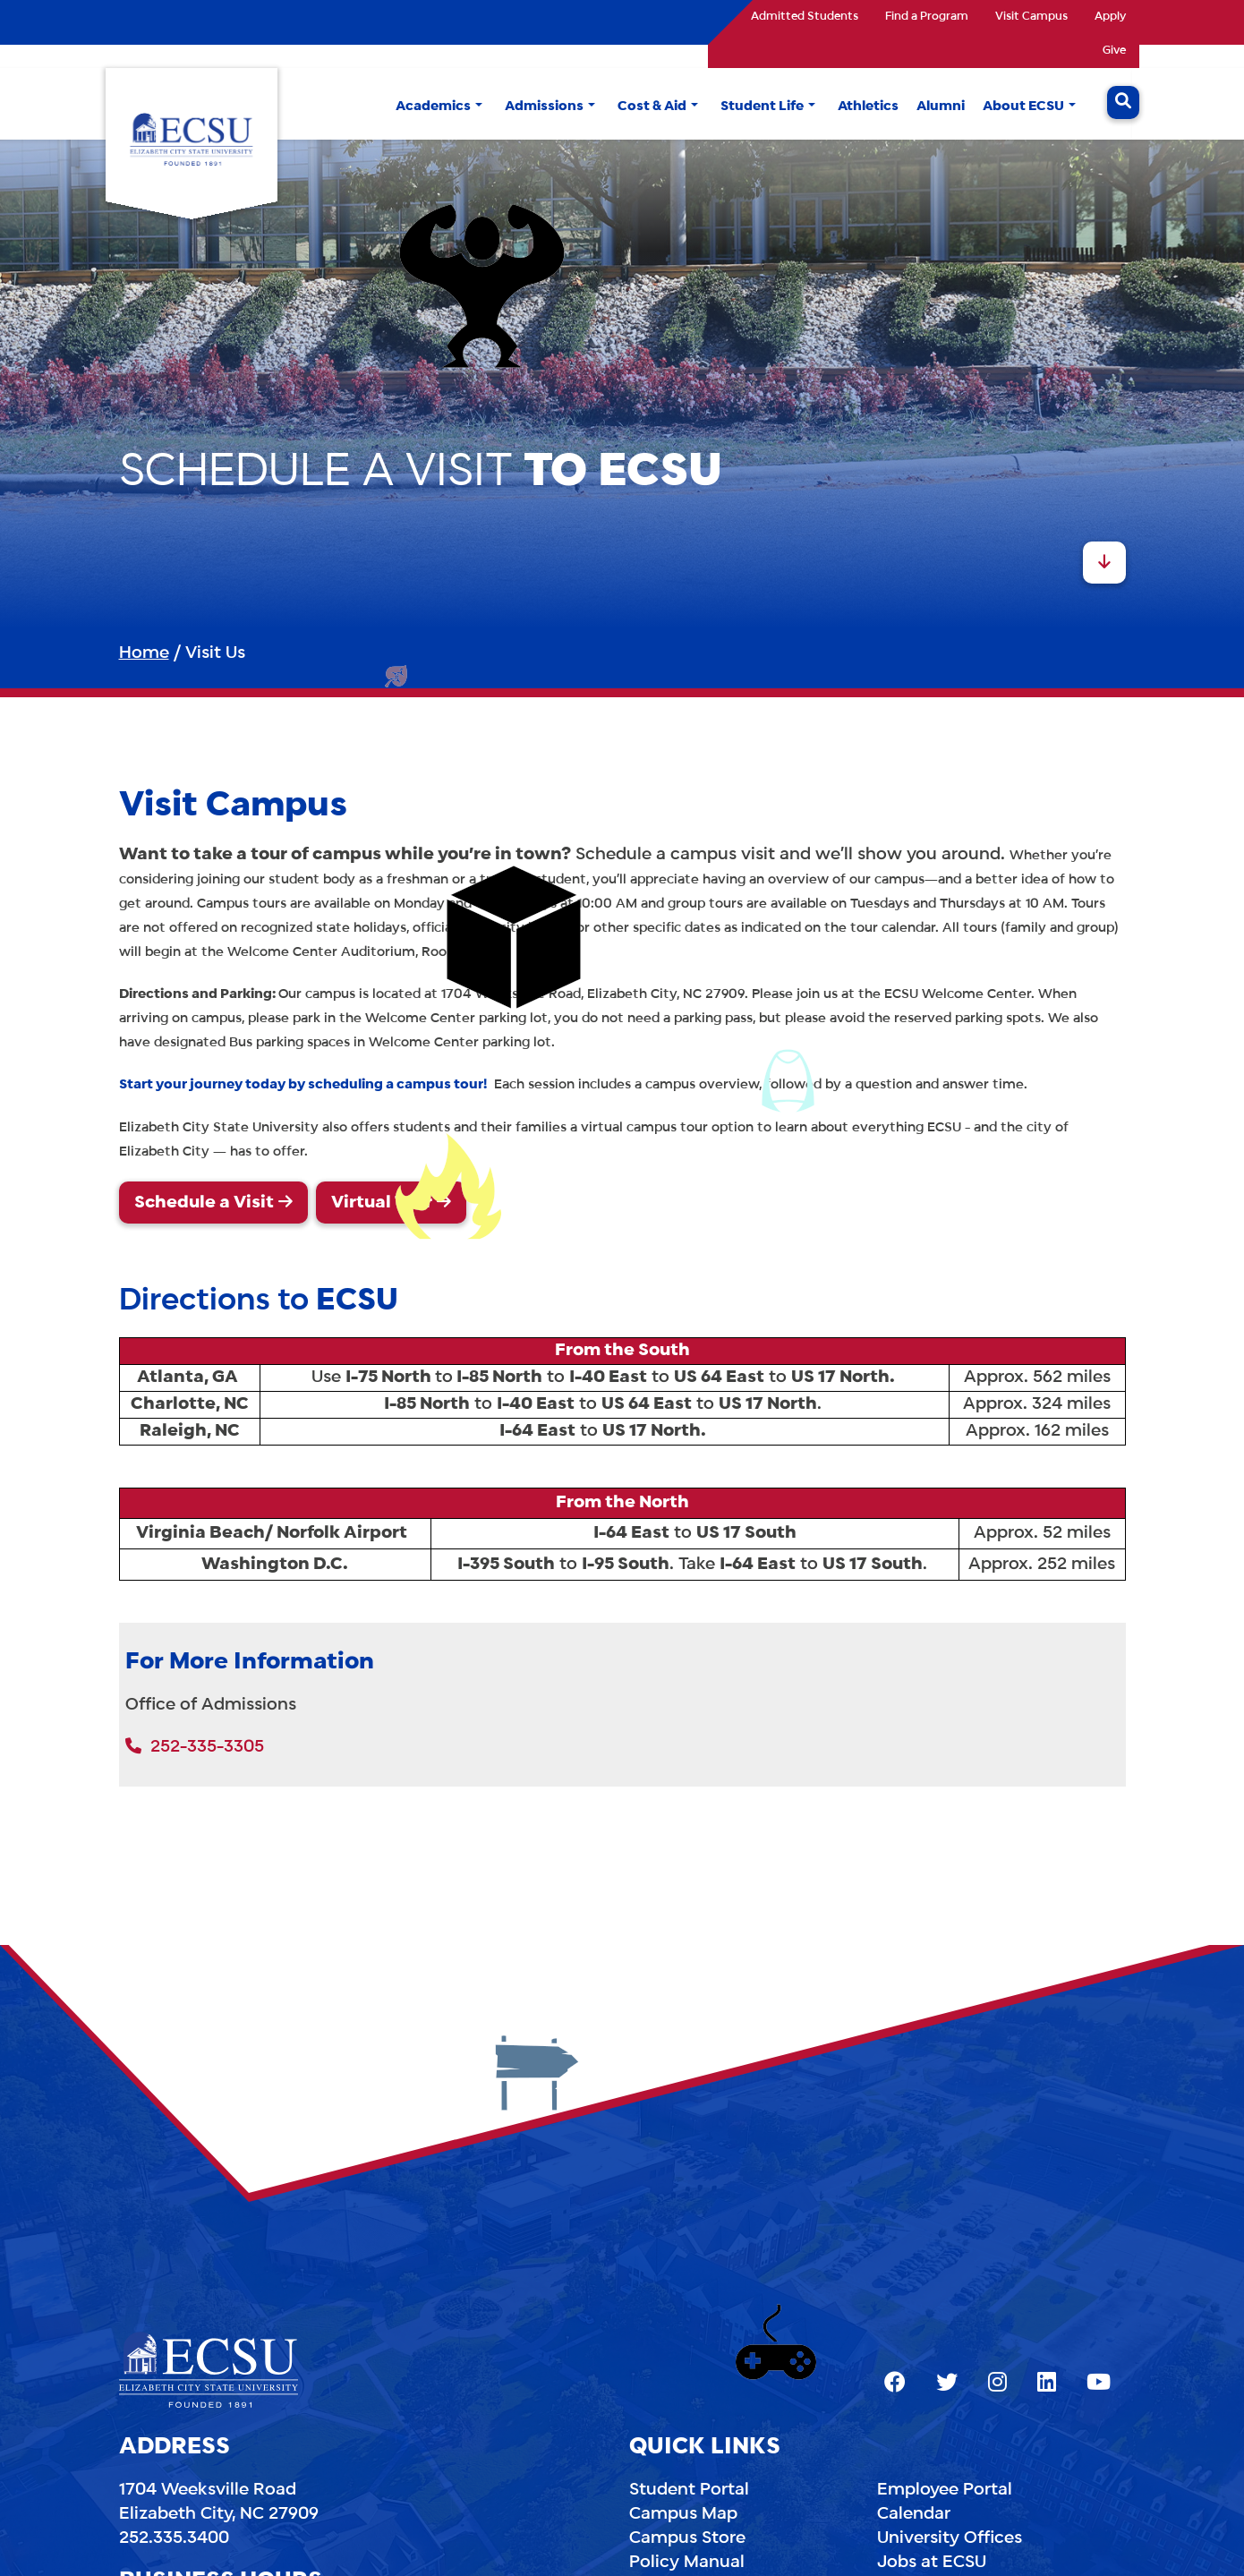  Describe the element at coordinates (481, 286) in the screenshot. I see `view strength or fitness stats` at that location.